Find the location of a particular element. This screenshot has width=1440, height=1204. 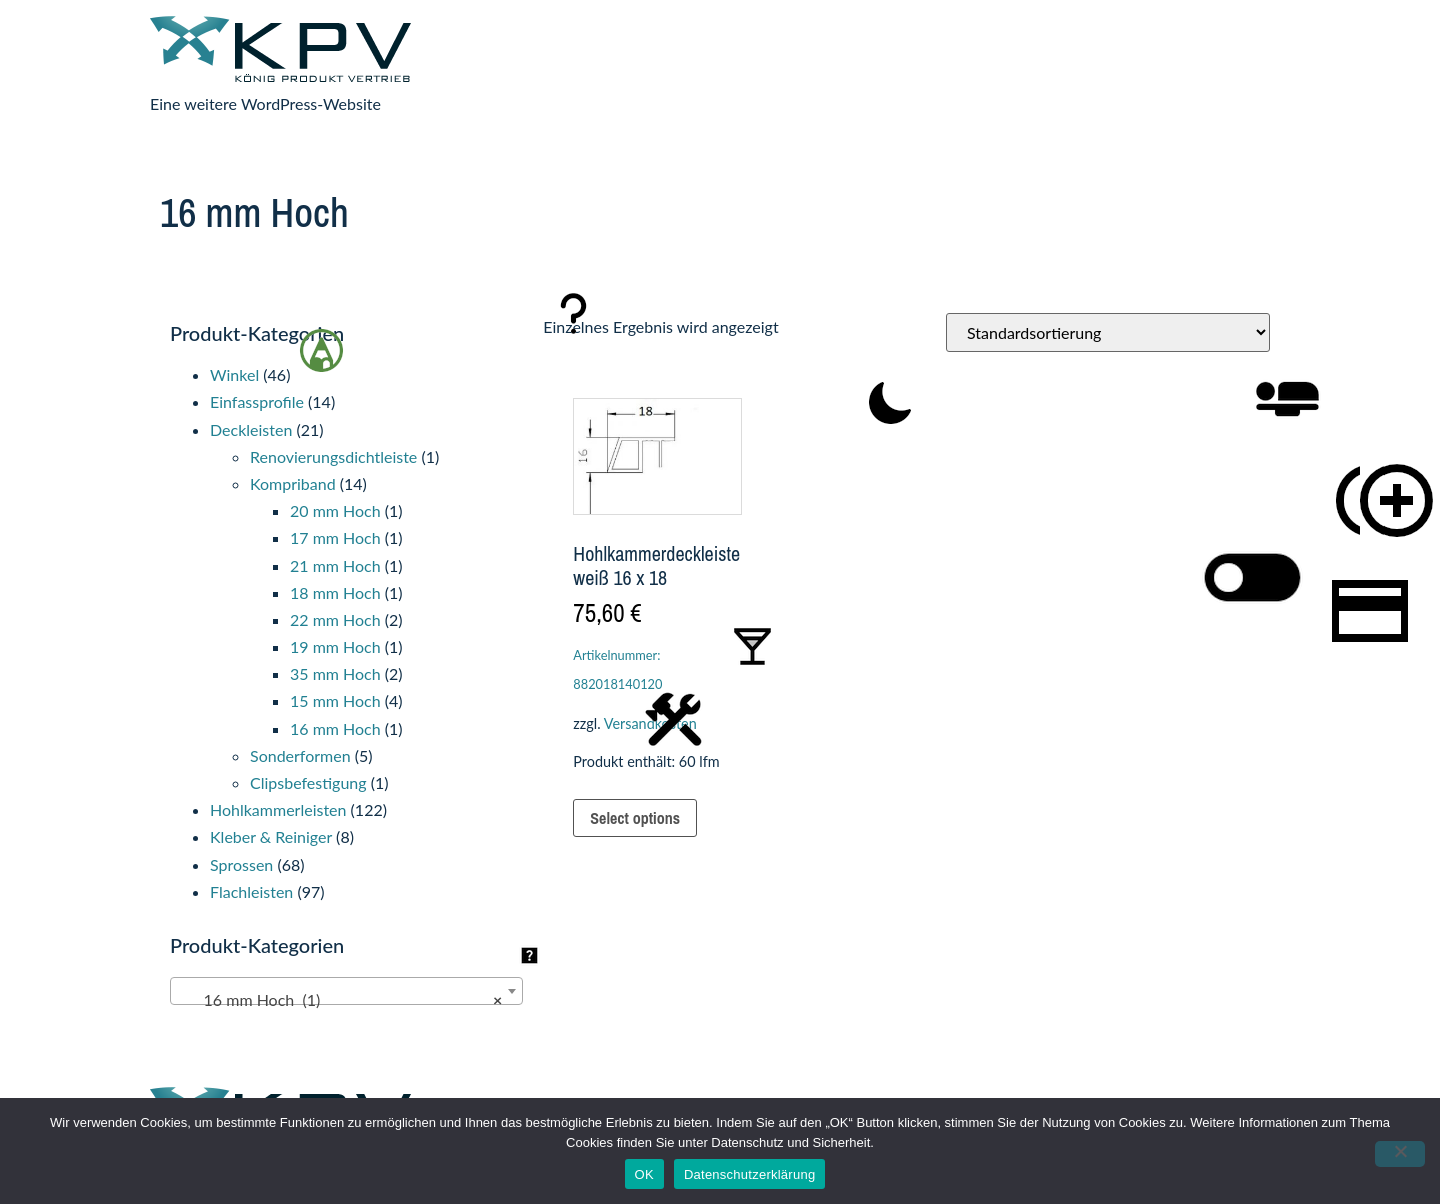

access payment methods is located at coordinates (1370, 611).